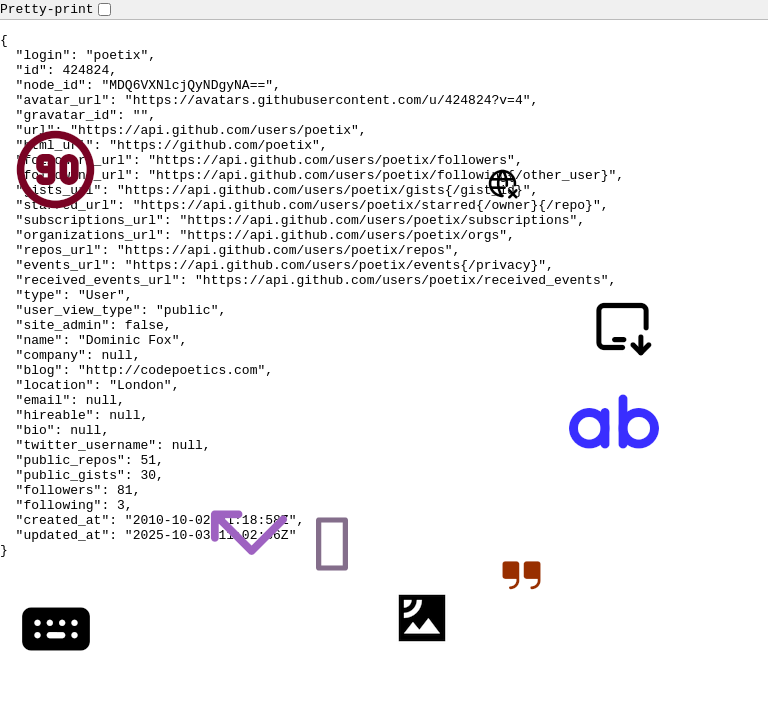  Describe the element at coordinates (249, 530) in the screenshot. I see `go back to previous step` at that location.